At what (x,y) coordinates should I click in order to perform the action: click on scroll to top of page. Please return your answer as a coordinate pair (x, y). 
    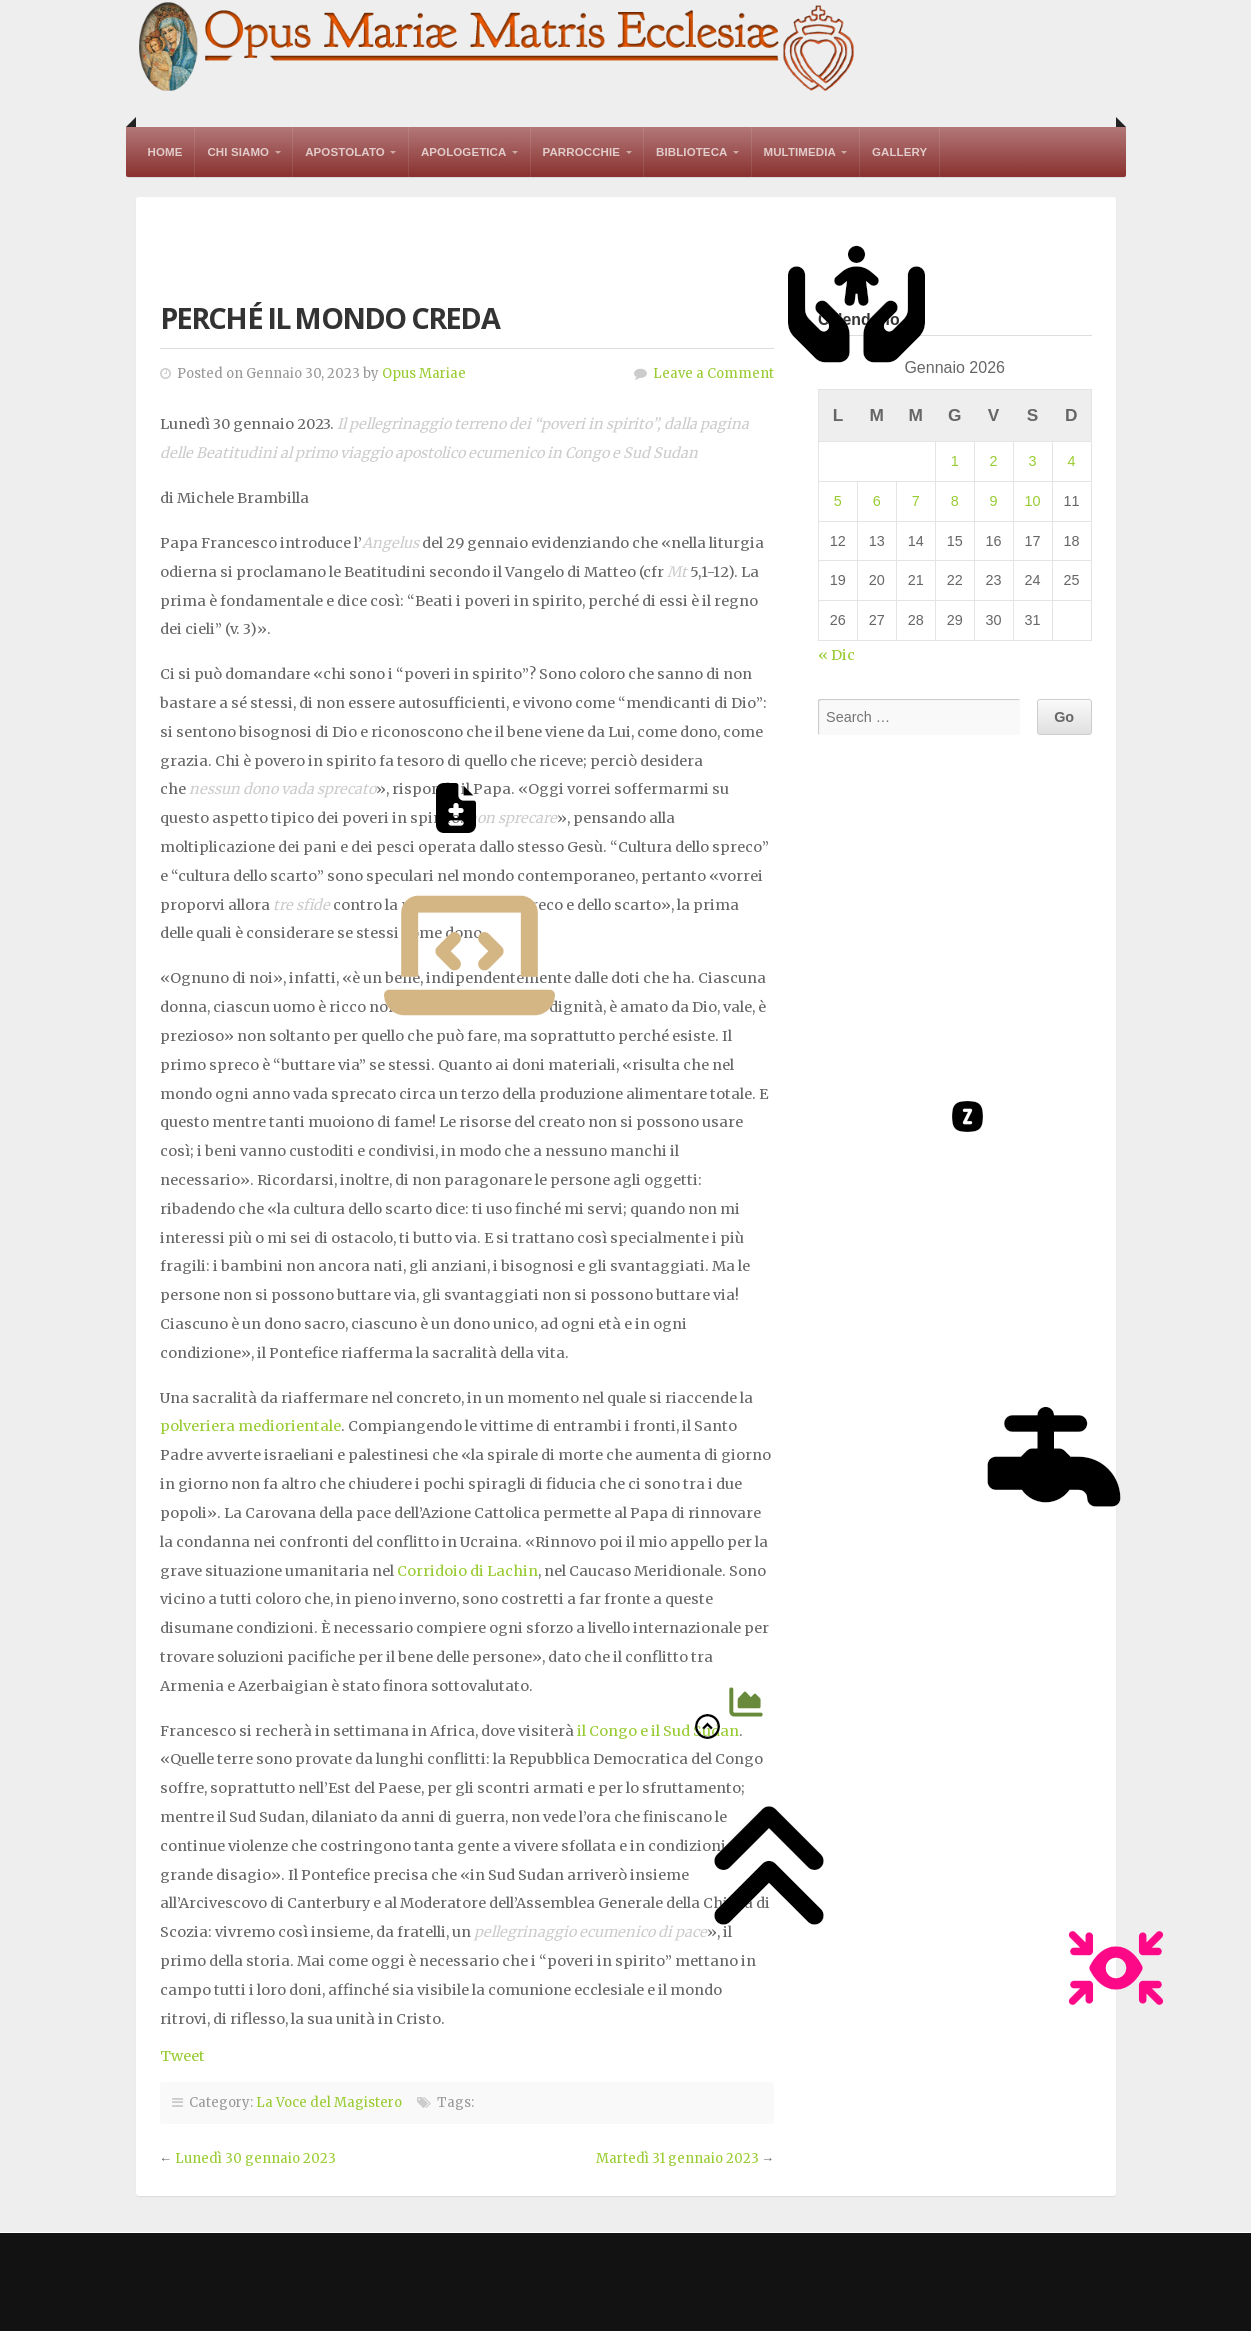
    Looking at the image, I should click on (769, 1870).